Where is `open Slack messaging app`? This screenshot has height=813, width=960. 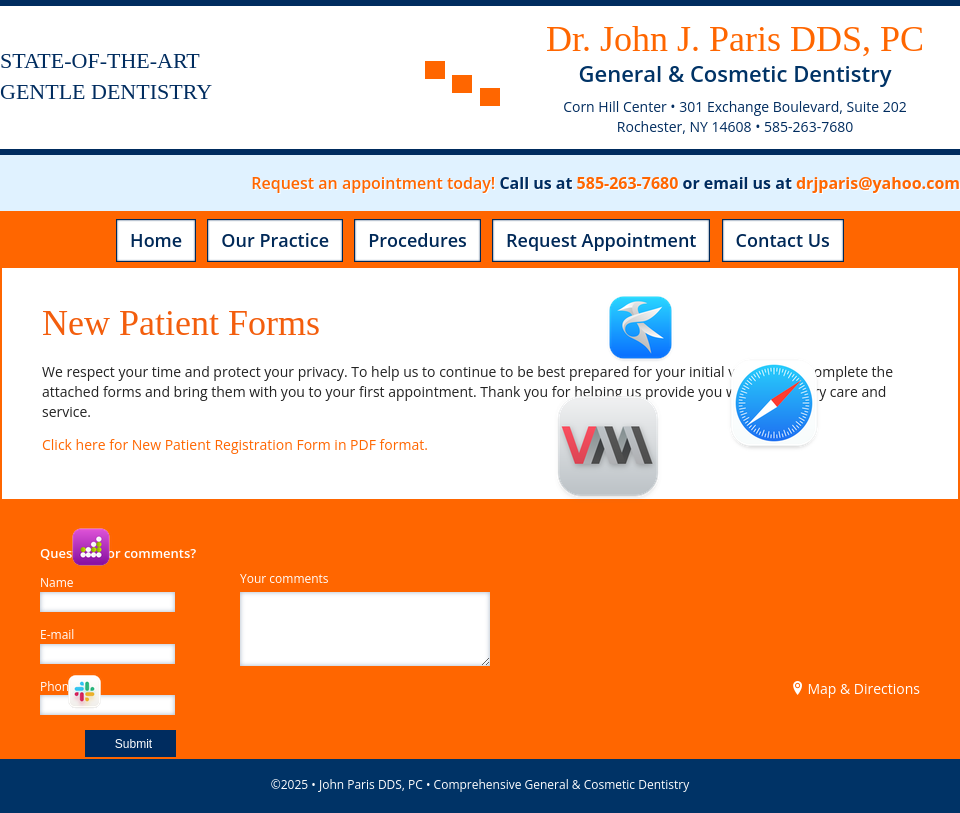 open Slack messaging app is located at coordinates (84, 691).